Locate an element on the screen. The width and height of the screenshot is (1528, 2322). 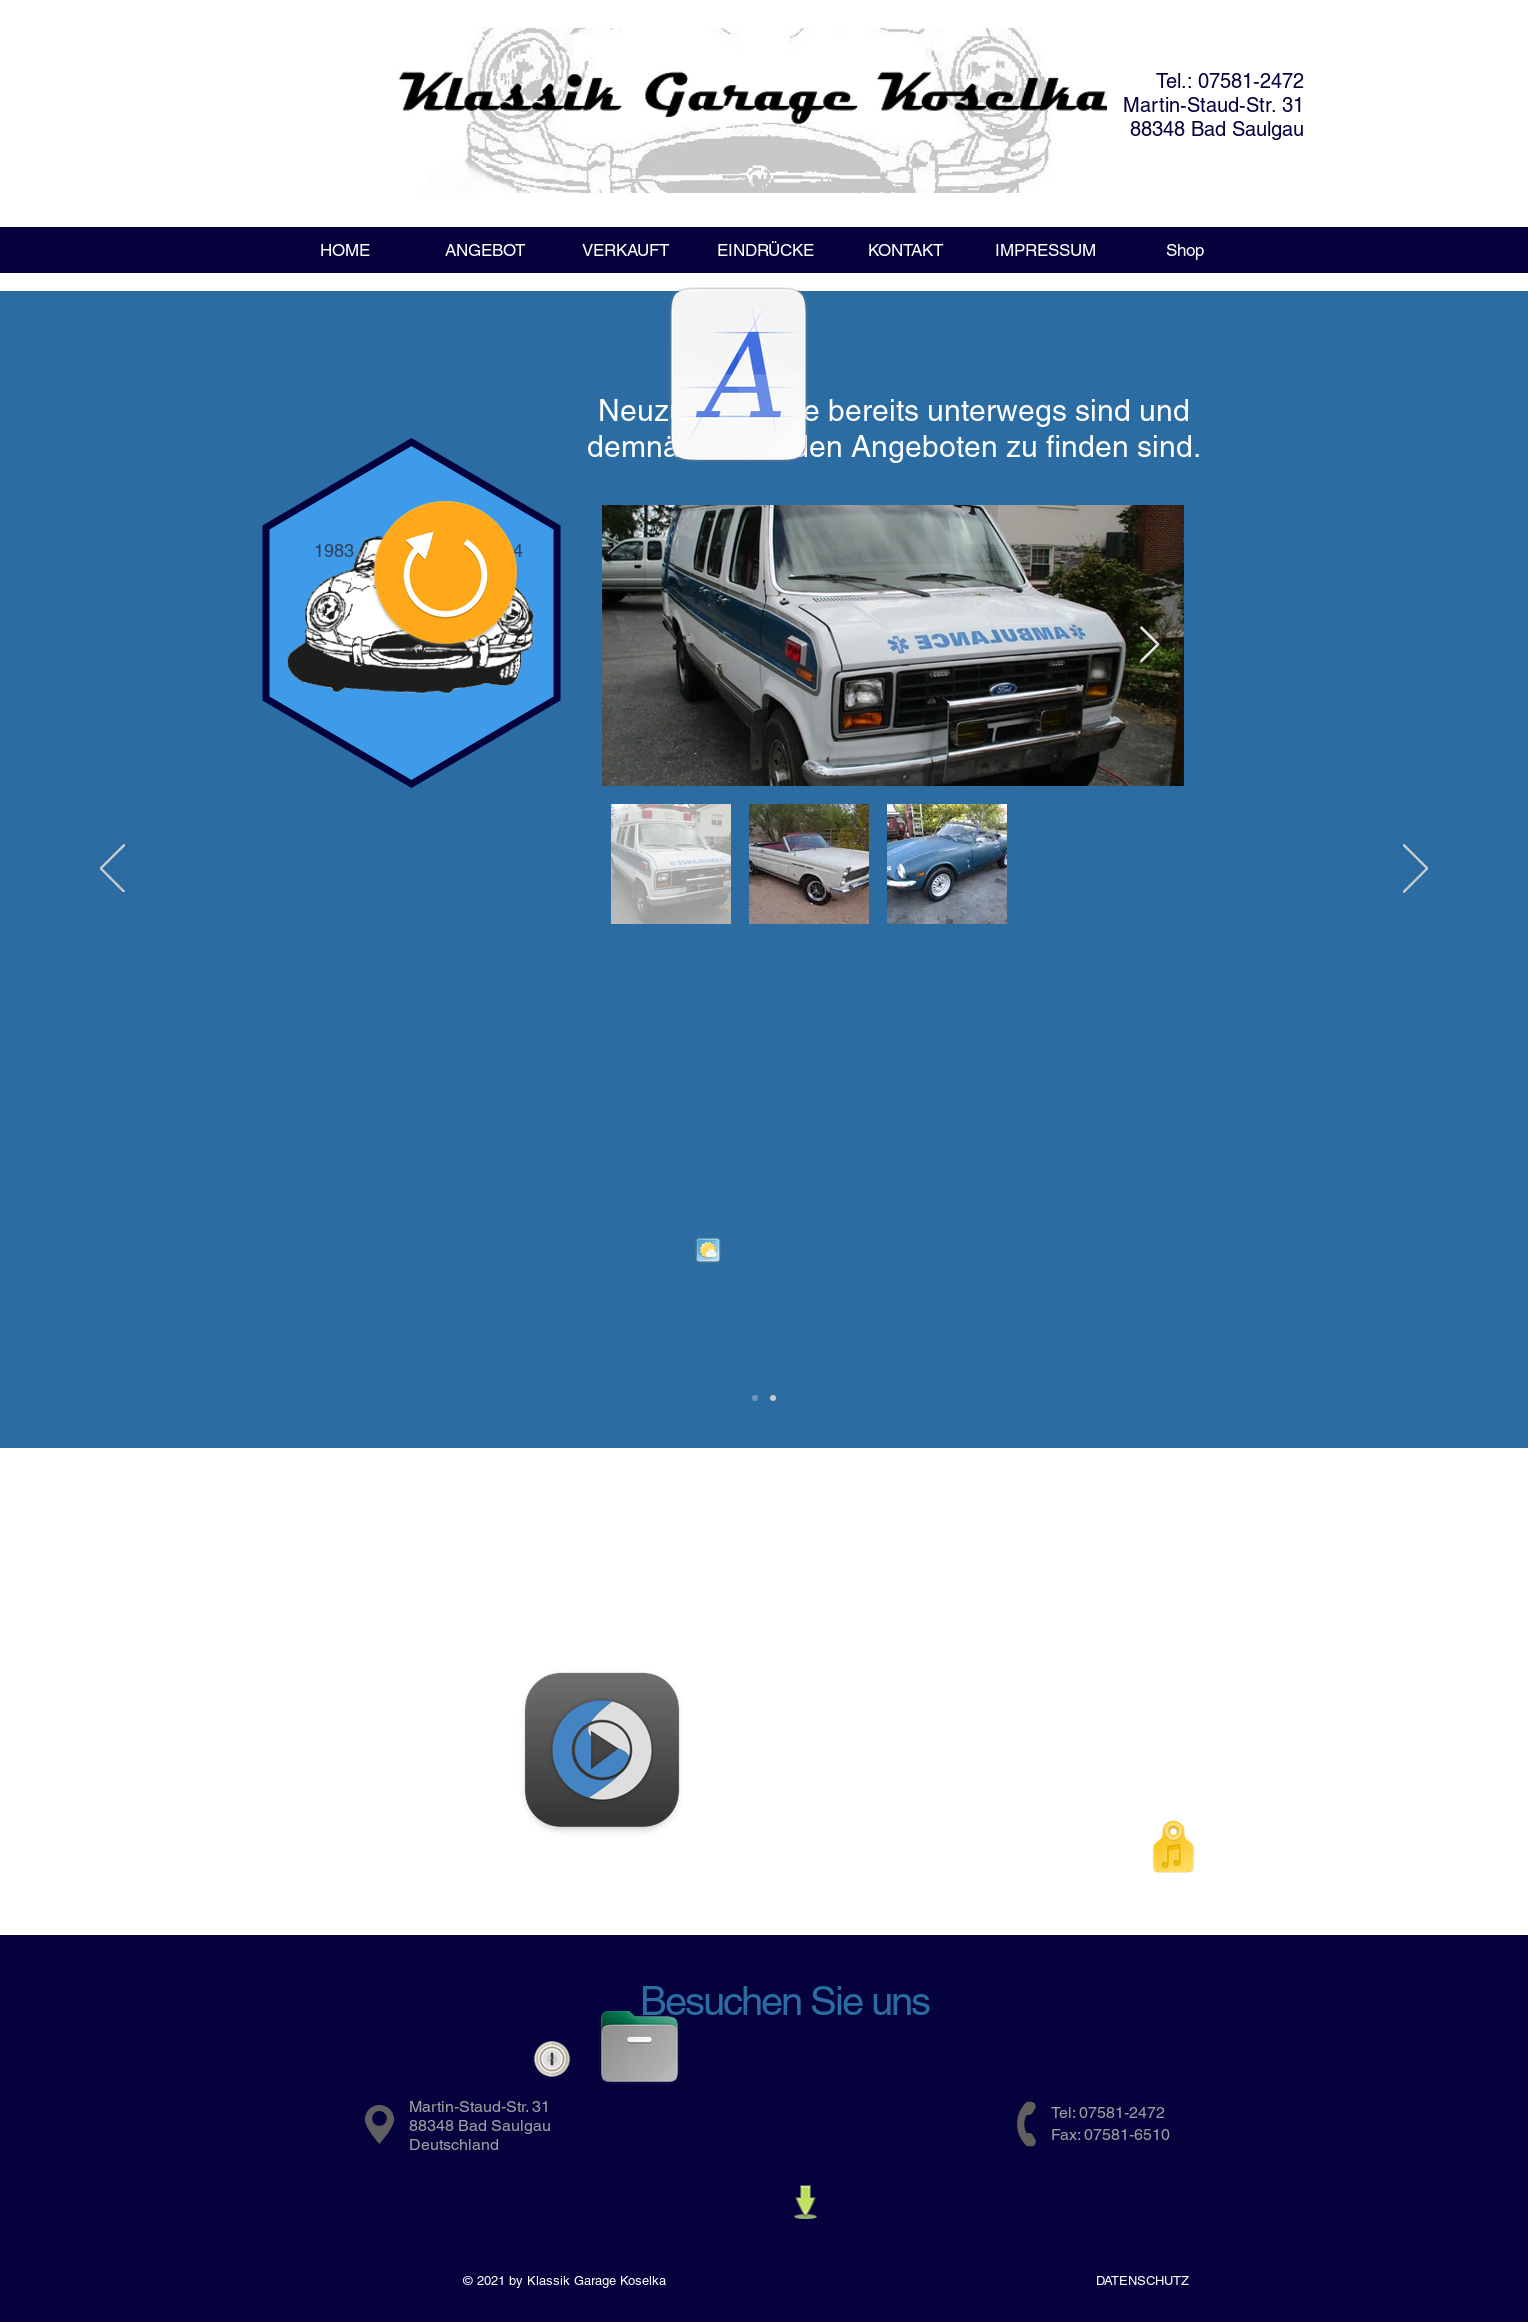
open the file manager application is located at coordinates (639, 2046).